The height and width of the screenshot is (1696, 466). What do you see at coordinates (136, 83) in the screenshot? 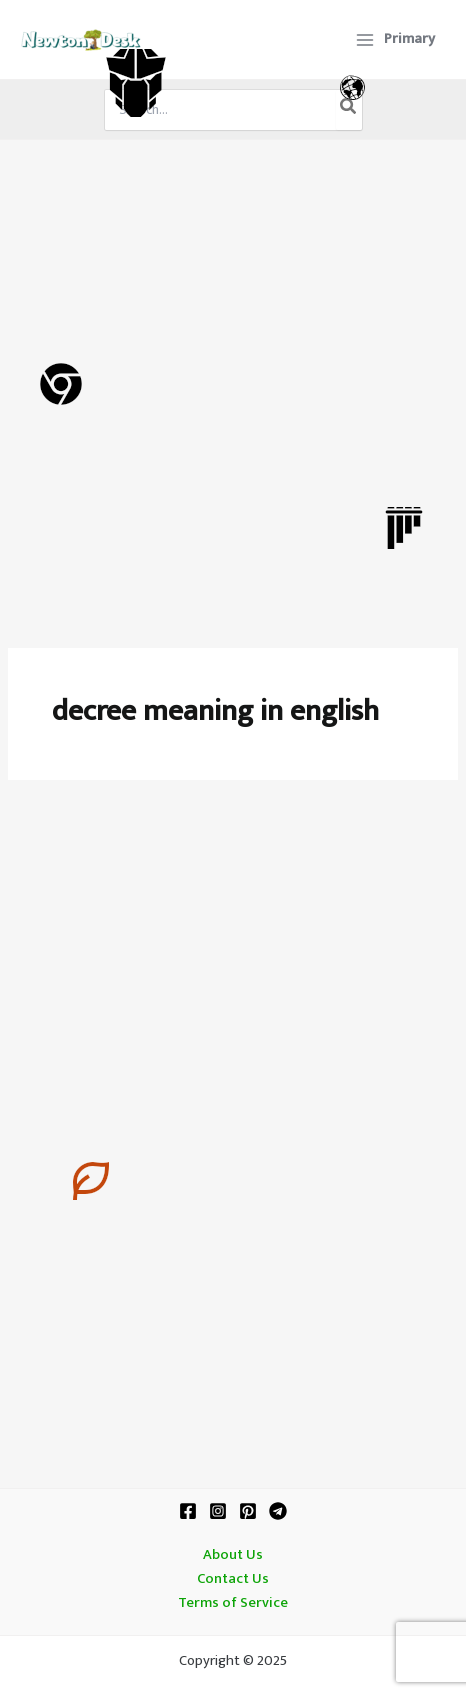
I see `primefaces framework logo` at bounding box center [136, 83].